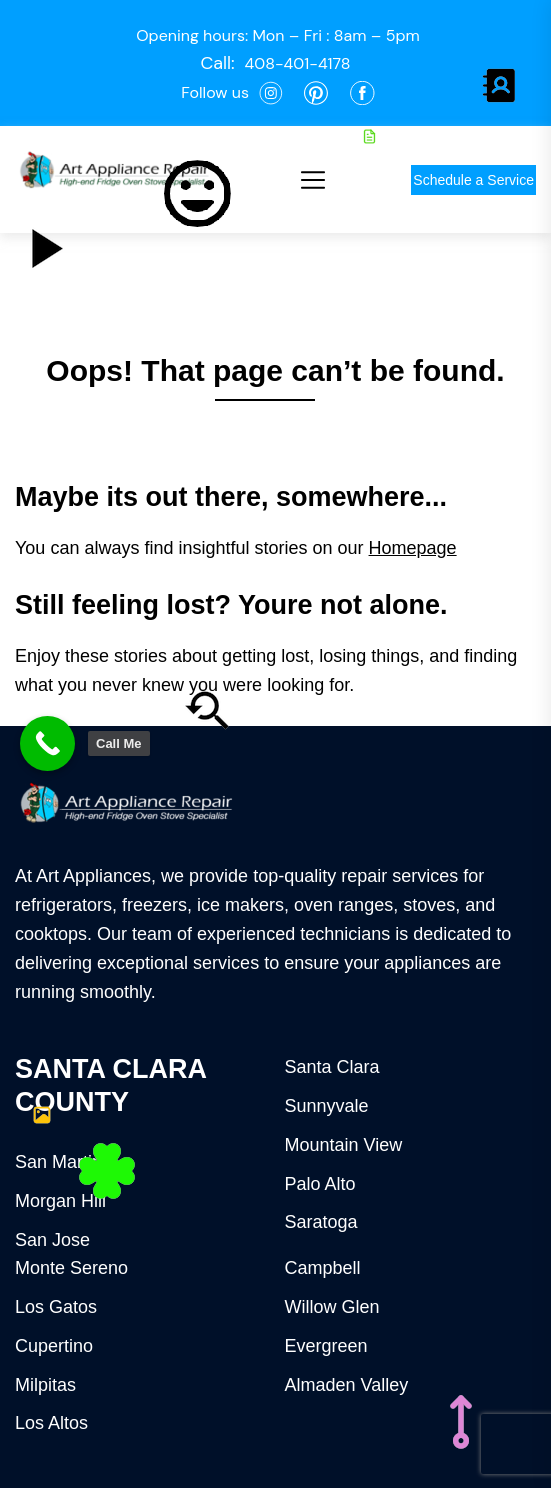 Image resolution: width=551 pixels, height=1488 pixels. Describe the element at coordinates (42, 1115) in the screenshot. I see `view photos or images` at that location.